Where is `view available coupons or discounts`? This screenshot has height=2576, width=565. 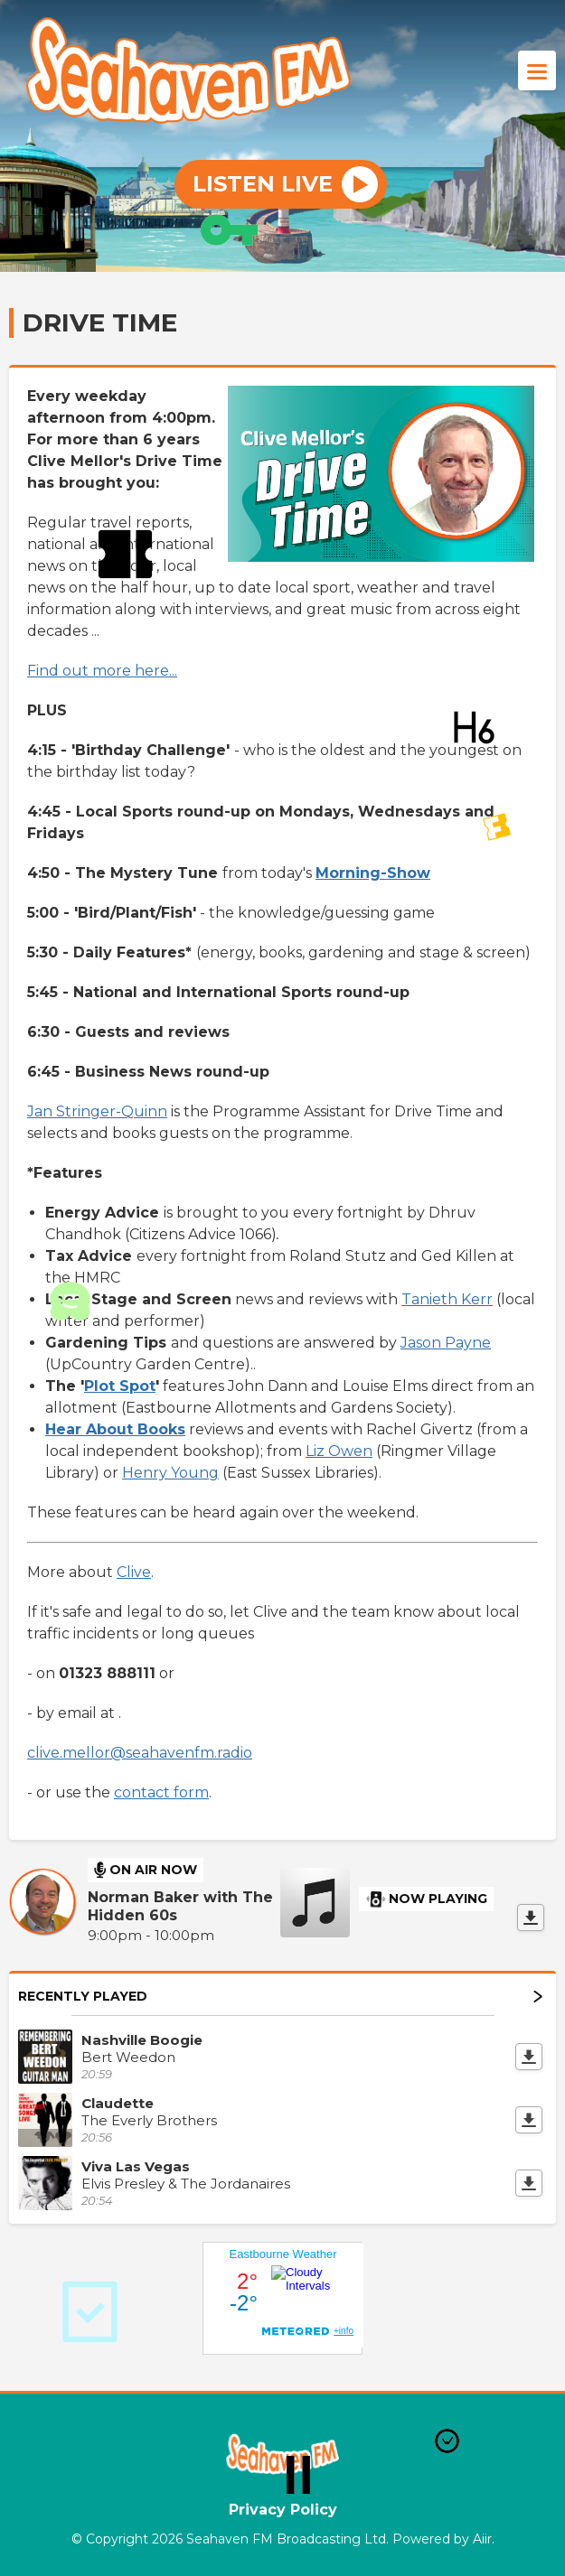
view available coupons or discounts is located at coordinates (125, 554).